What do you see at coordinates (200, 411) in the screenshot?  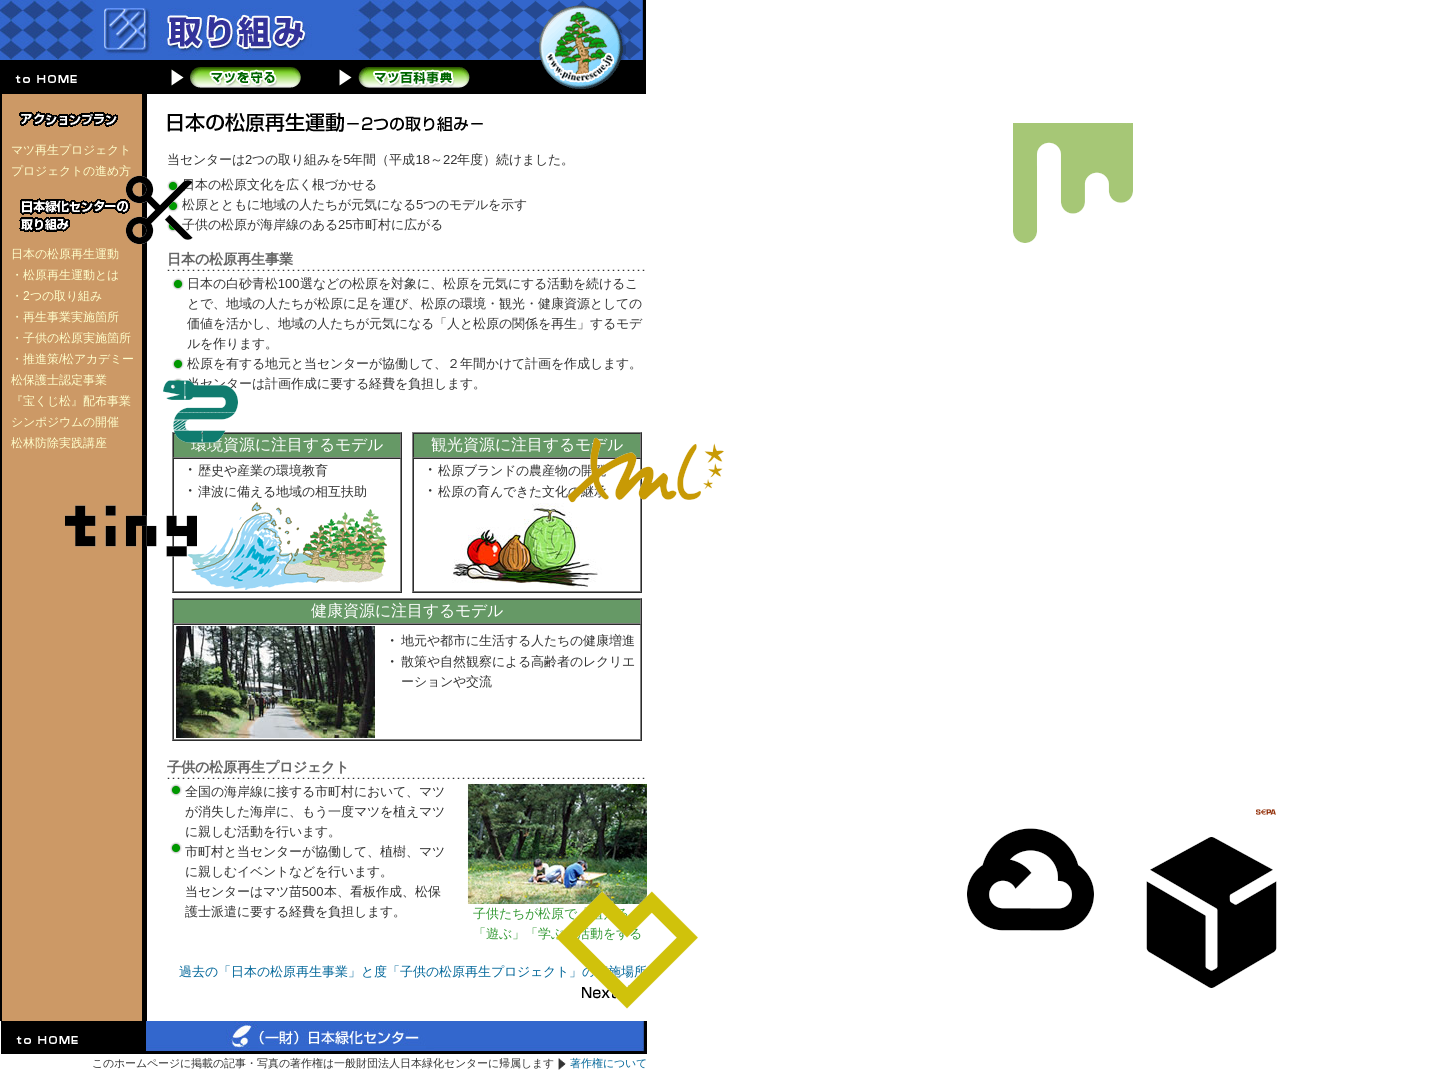 I see `pyscaffold python project scaffolding tool logo` at bounding box center [200, 411].